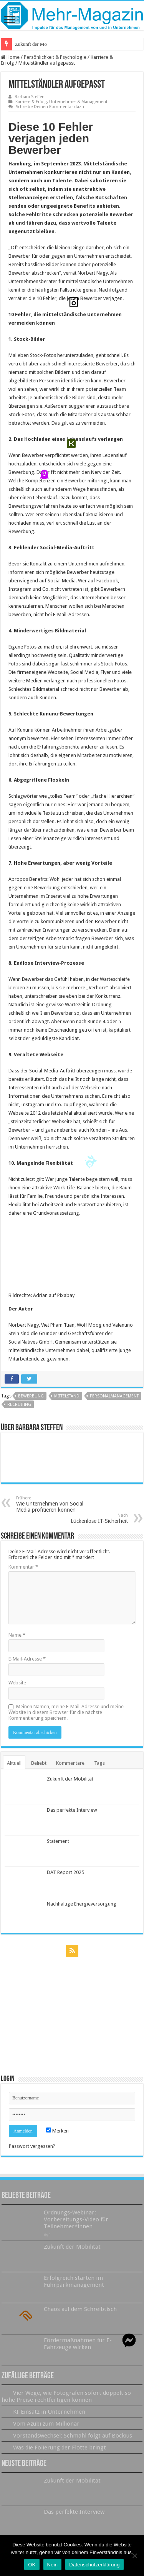 This screenshot has width=144, height=2576. Describe the element at coordinates (129, 2340) in the screenshot. I see `open facebook messenger` at that location.